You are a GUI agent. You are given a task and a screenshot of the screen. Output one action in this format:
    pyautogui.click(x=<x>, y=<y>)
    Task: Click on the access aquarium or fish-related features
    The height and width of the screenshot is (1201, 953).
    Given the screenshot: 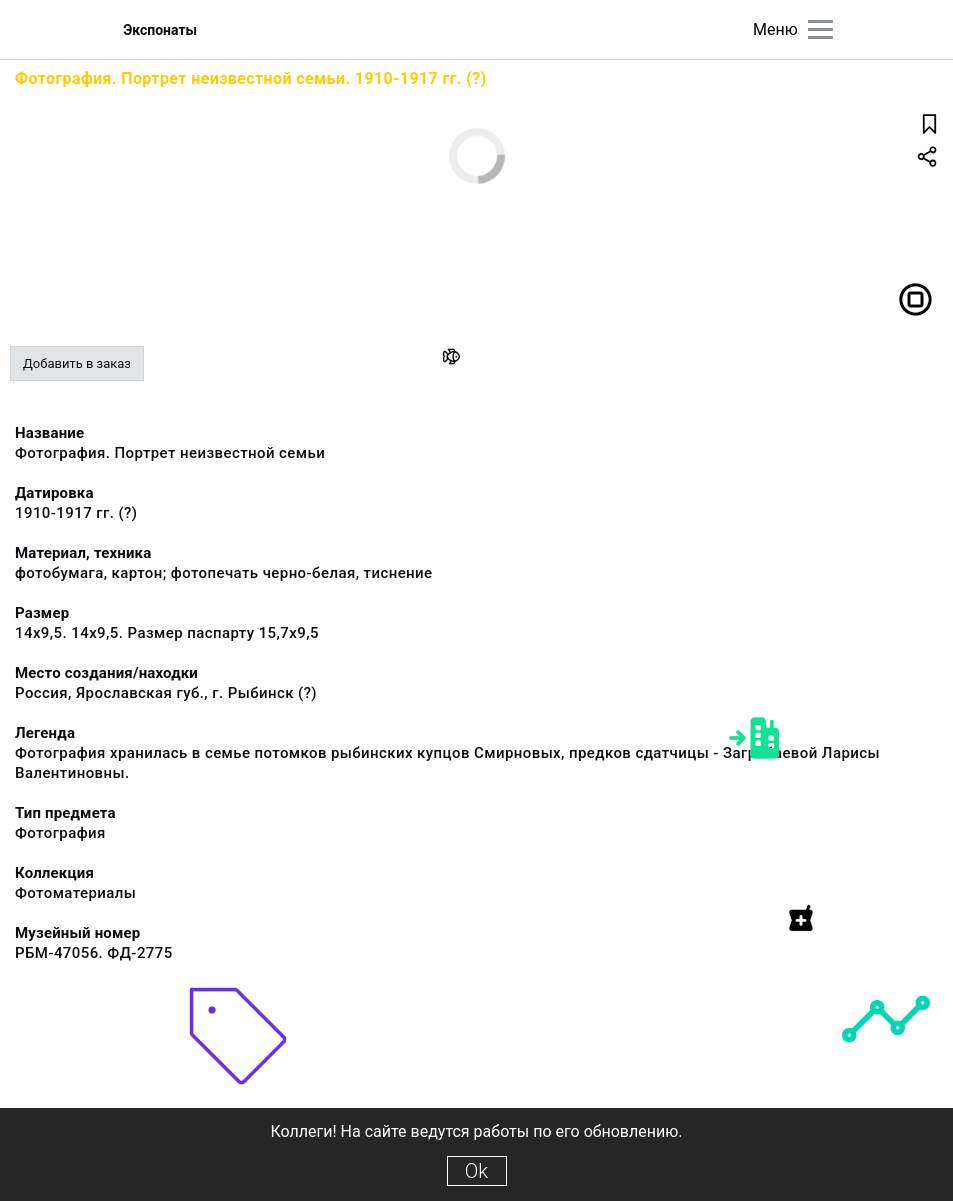 What is the action you would take?
    pyautogui.click(x=451, y=356)
    